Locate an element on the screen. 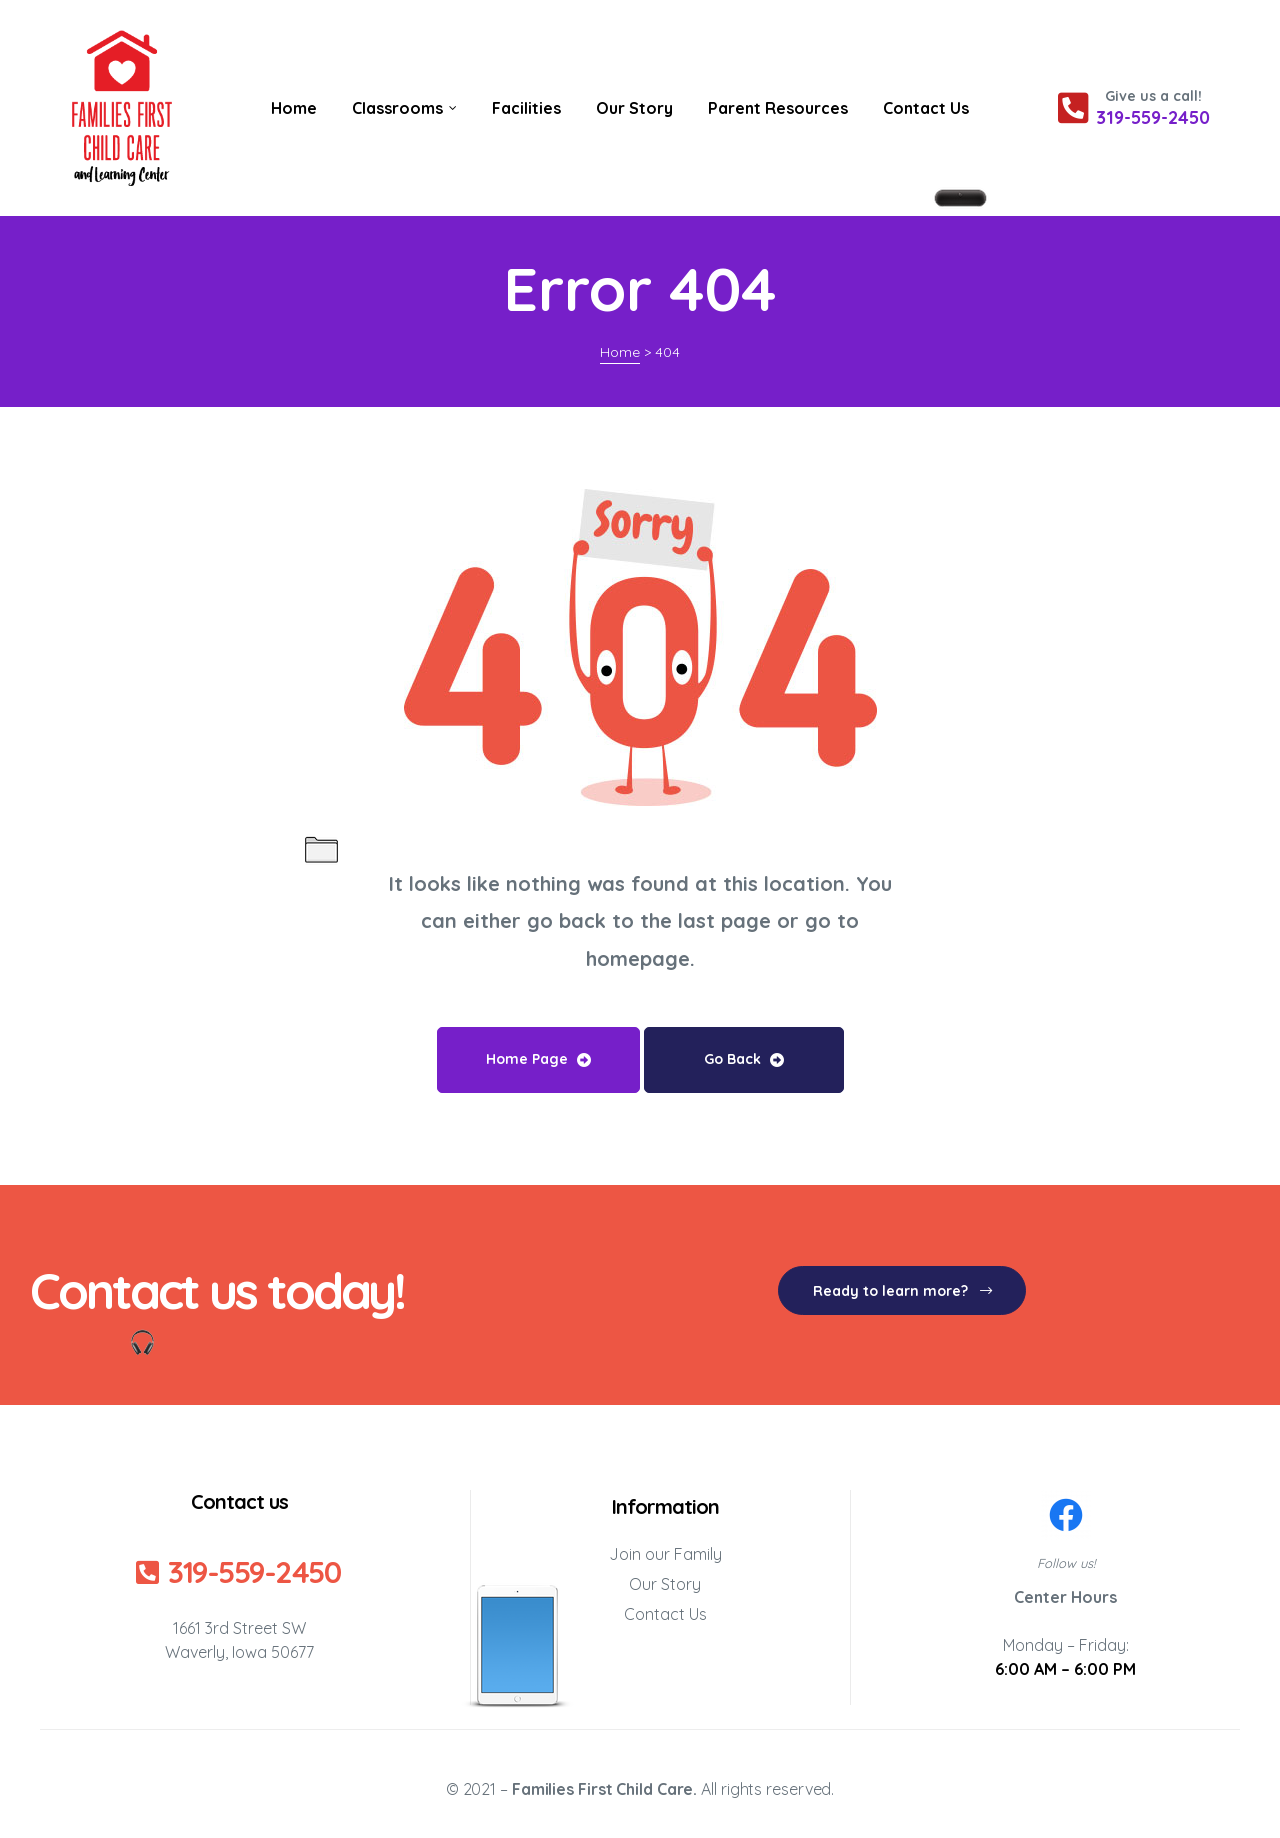 The width and height of the screenshot is (1280, 1838). iPad mini device connected via cellular network is located at coordinates (517, 1634).